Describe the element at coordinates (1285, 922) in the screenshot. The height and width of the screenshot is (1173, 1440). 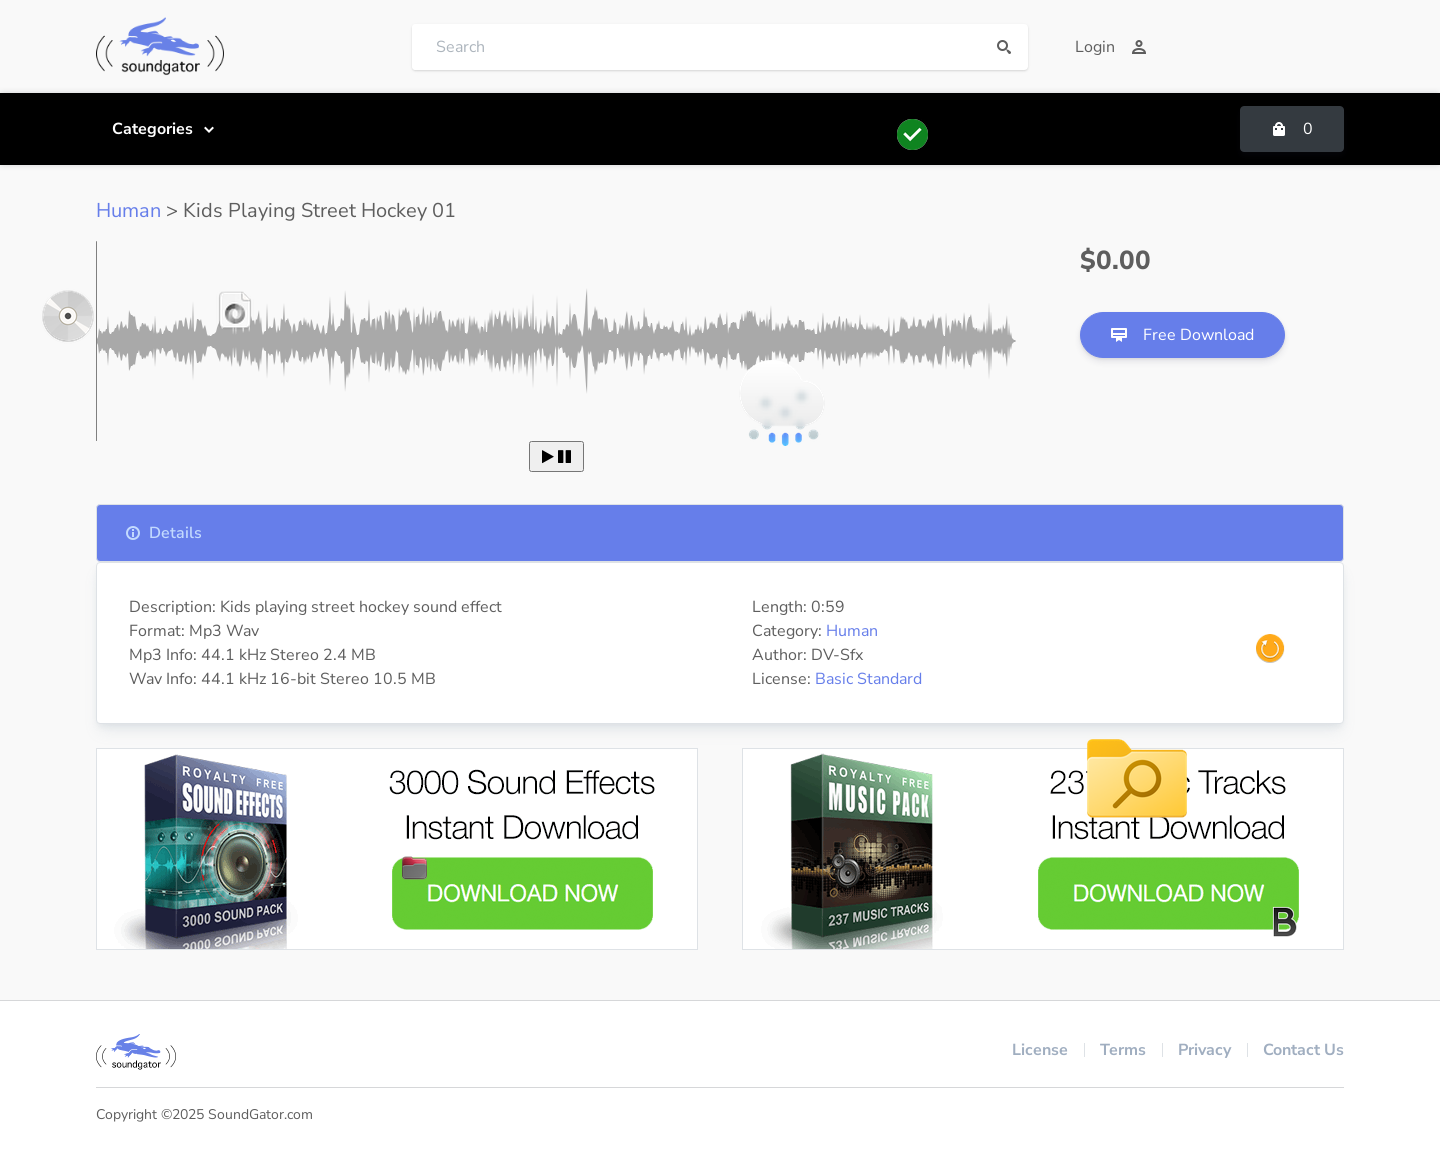
I see `apply bold formatting to selected text` at that location.